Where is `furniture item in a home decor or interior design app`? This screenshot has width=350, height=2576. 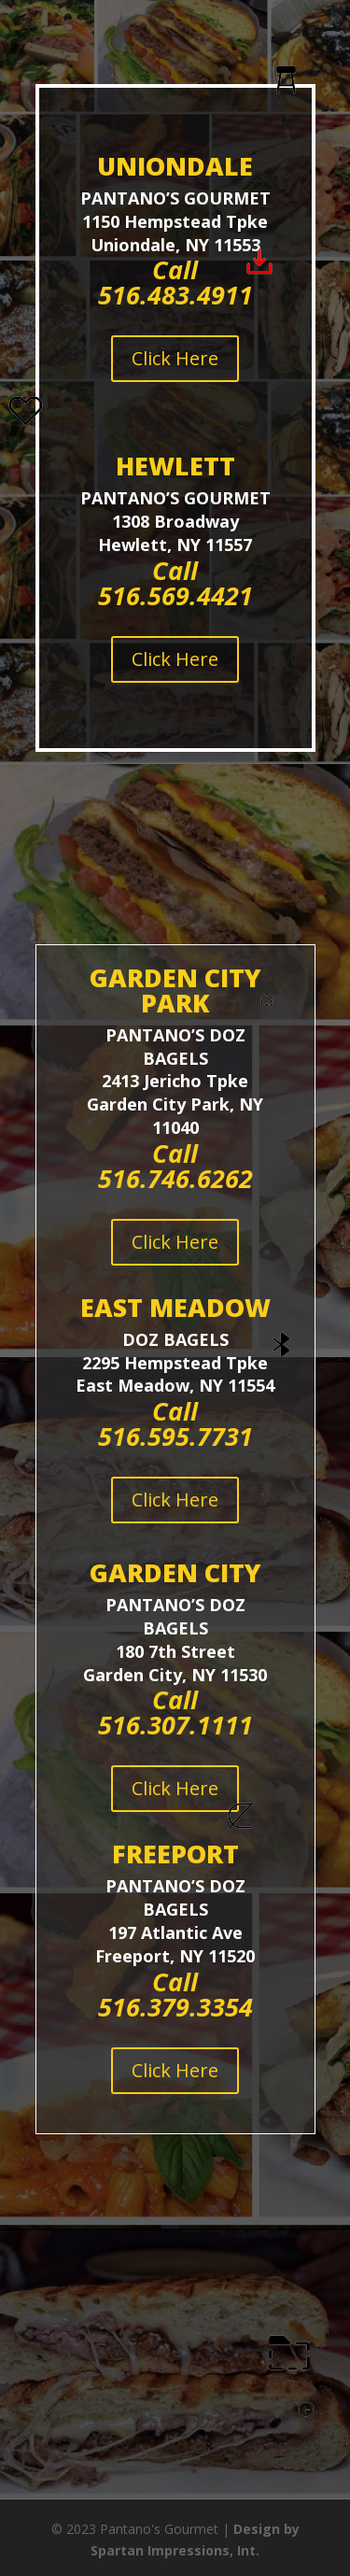
furniture item in a home decor or interior design app is located at coordinates (286, 79).